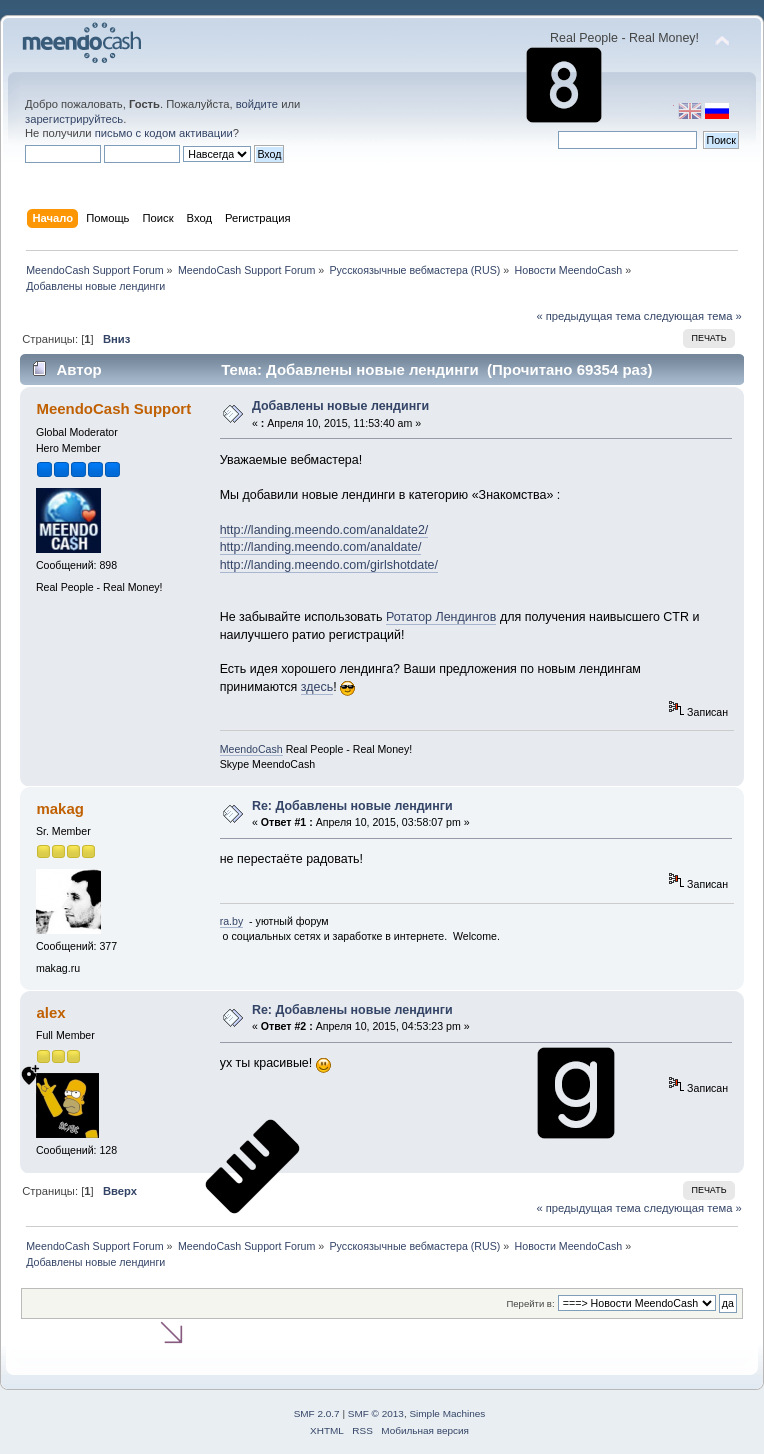 This screenshot has height=1454, width=764. Describe the element at coordinates (252, 1166) in the screenshot. I see `access measurement tools` at that location.